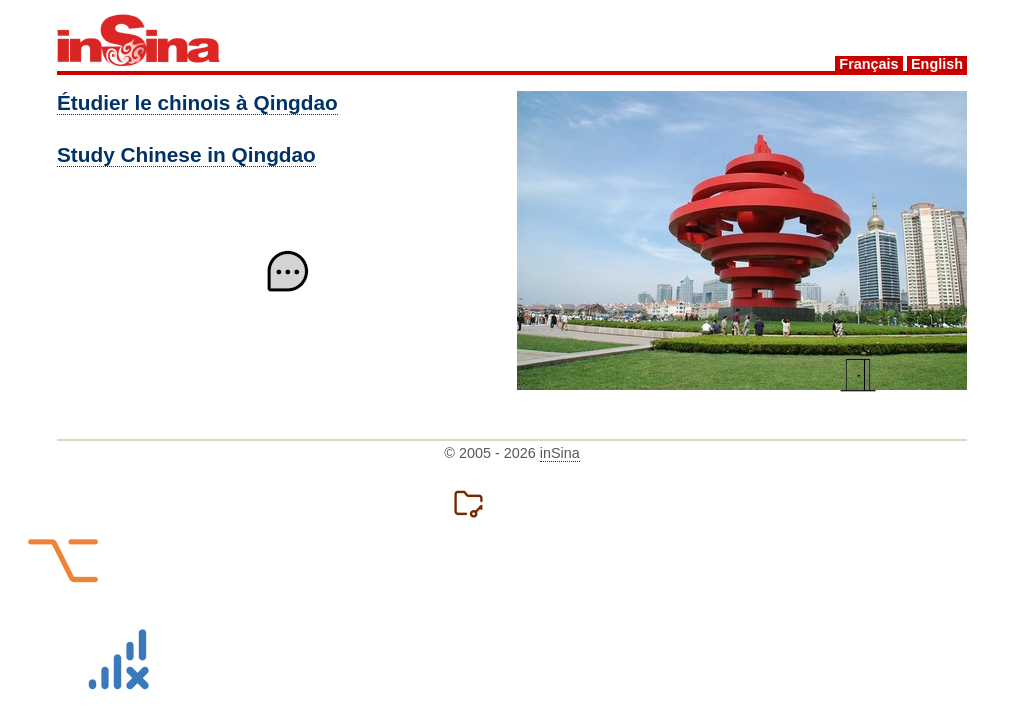 The height and width of the screenshot is (720, 1024). Describe the element at coordinates (468, 503) in the screenshot. I see `access encrypted or password-protected folder` at that location.